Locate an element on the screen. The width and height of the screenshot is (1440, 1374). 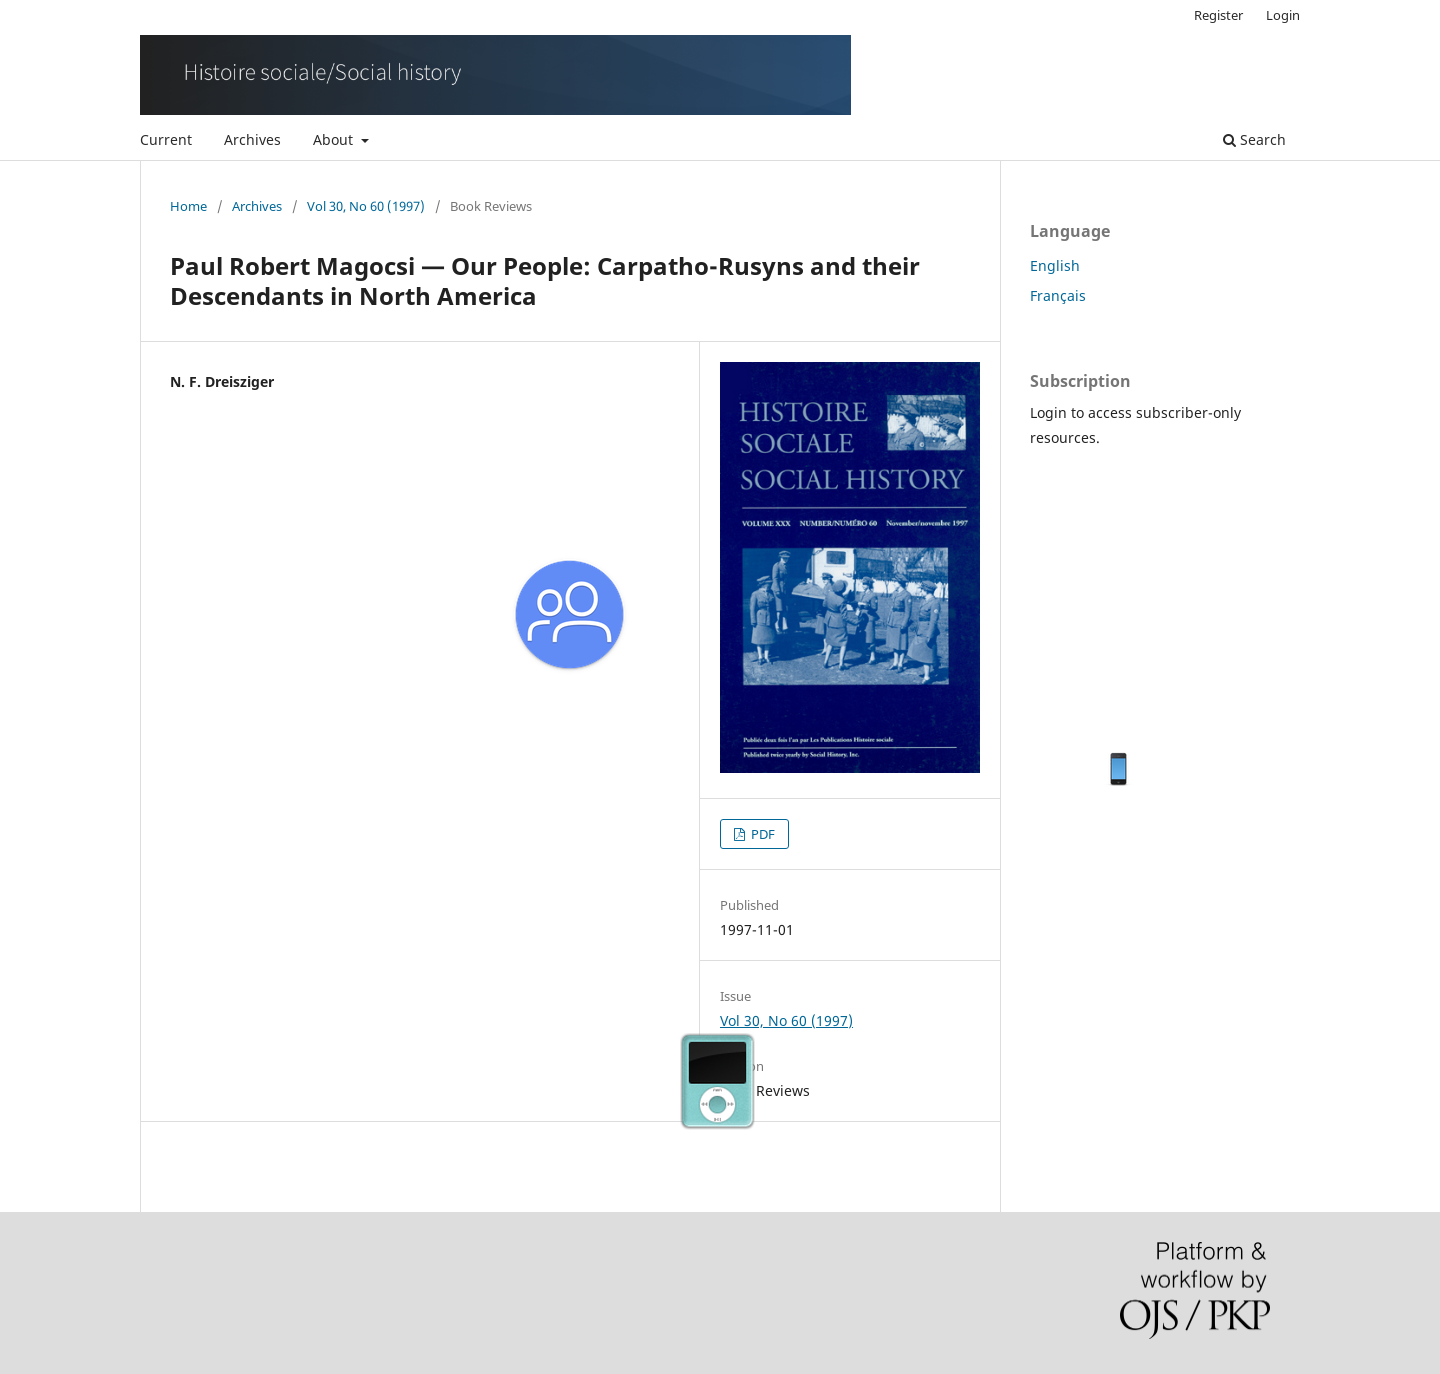
indicates a connected iPhone device is located at coordinates (1118, 768).